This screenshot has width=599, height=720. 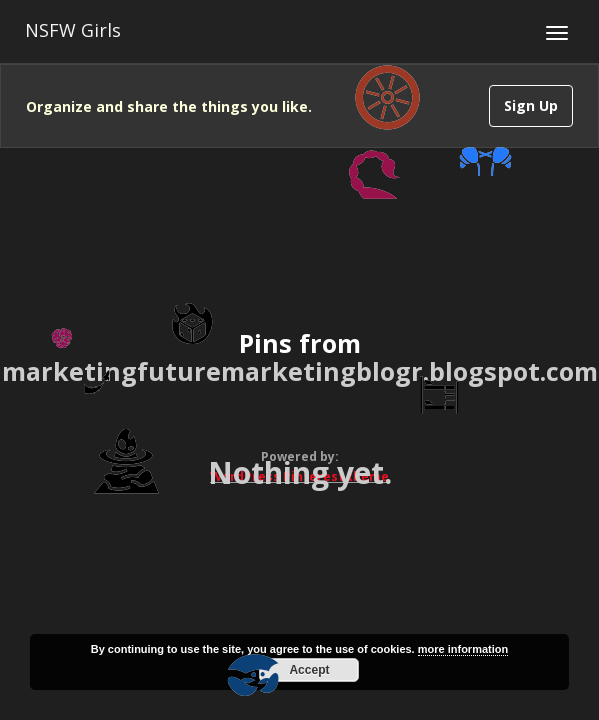 I want to click on scorpion creature or enemy type in a game, so click(x=374, y=173).